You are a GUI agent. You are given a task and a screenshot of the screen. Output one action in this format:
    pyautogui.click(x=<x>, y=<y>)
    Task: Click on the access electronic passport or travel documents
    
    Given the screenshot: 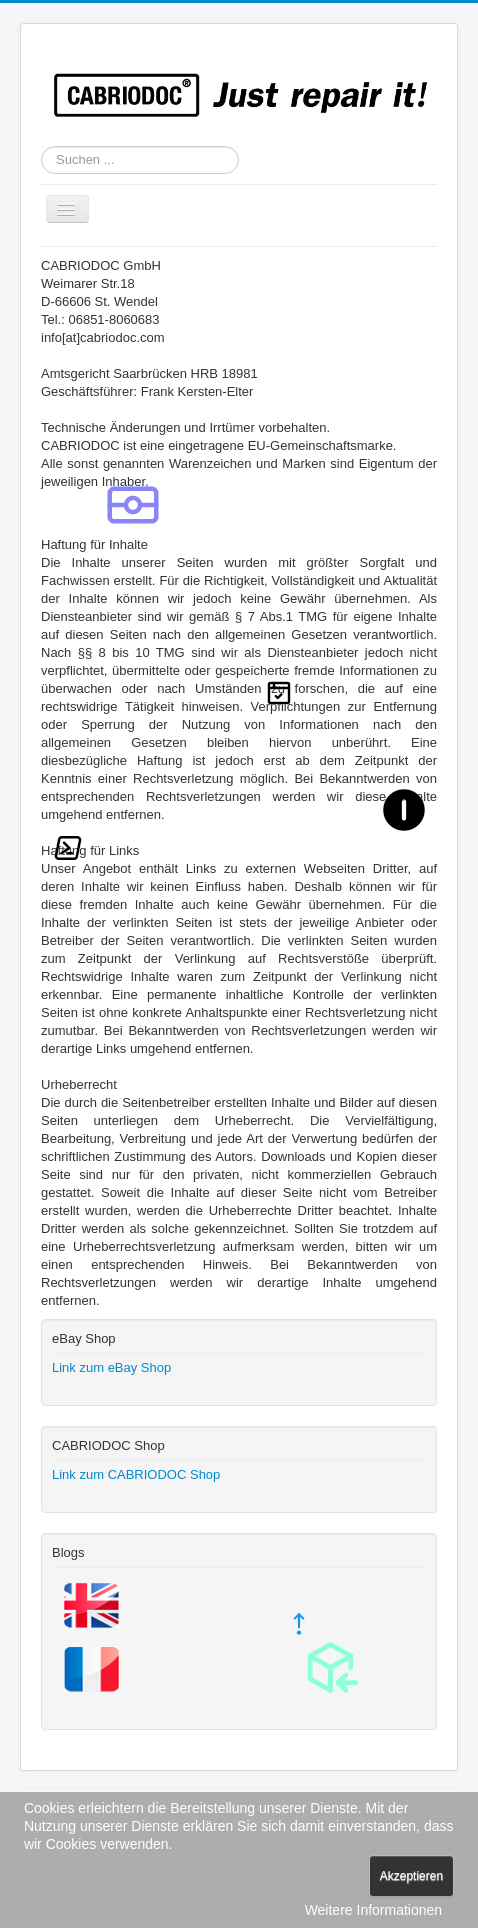 What is the action you would take?
    pyautogui.click(x=133, y=505)
    